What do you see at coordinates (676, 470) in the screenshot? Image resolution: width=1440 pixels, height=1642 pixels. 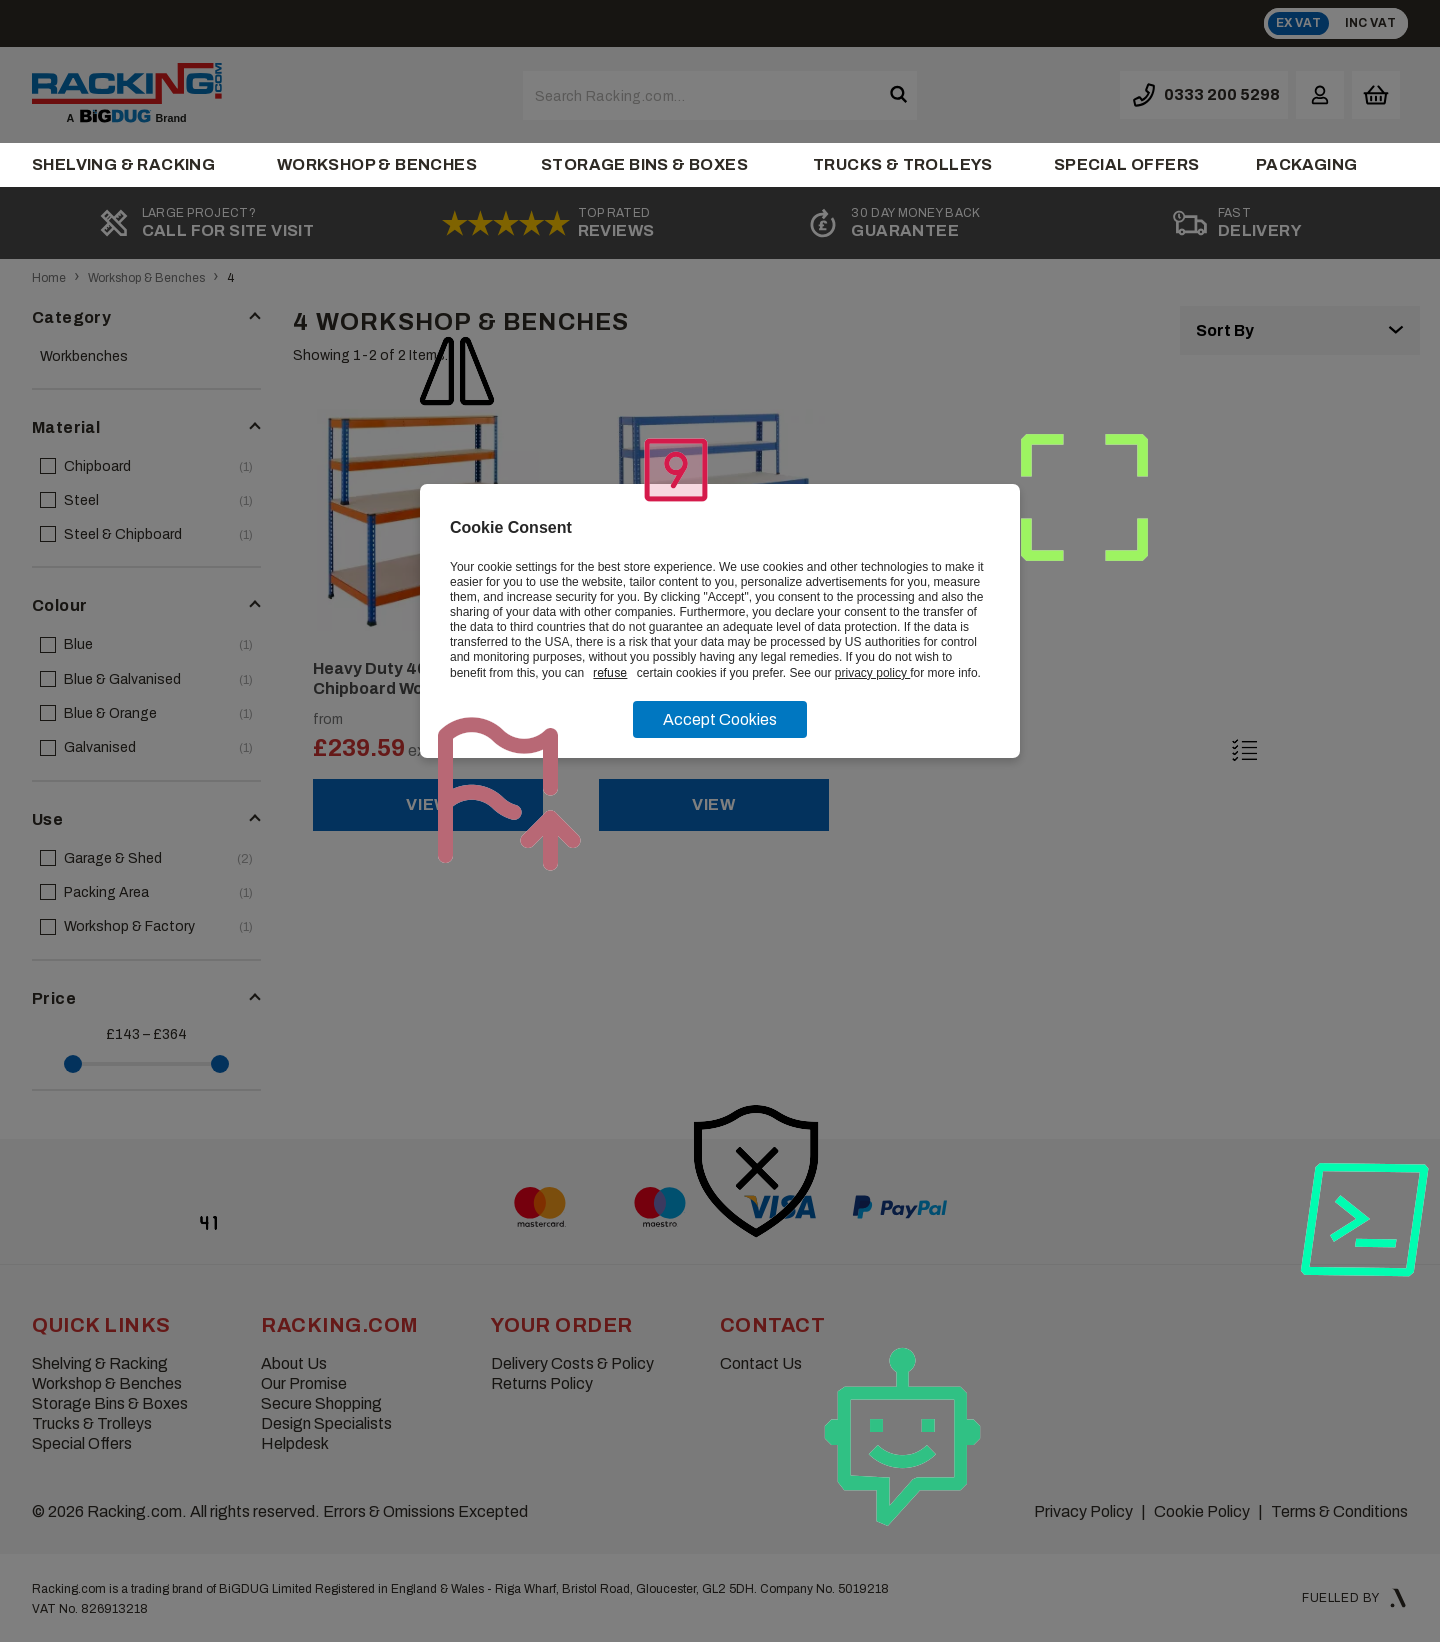 I see `select number nine from a keypad` at bounding box center [676, 470].